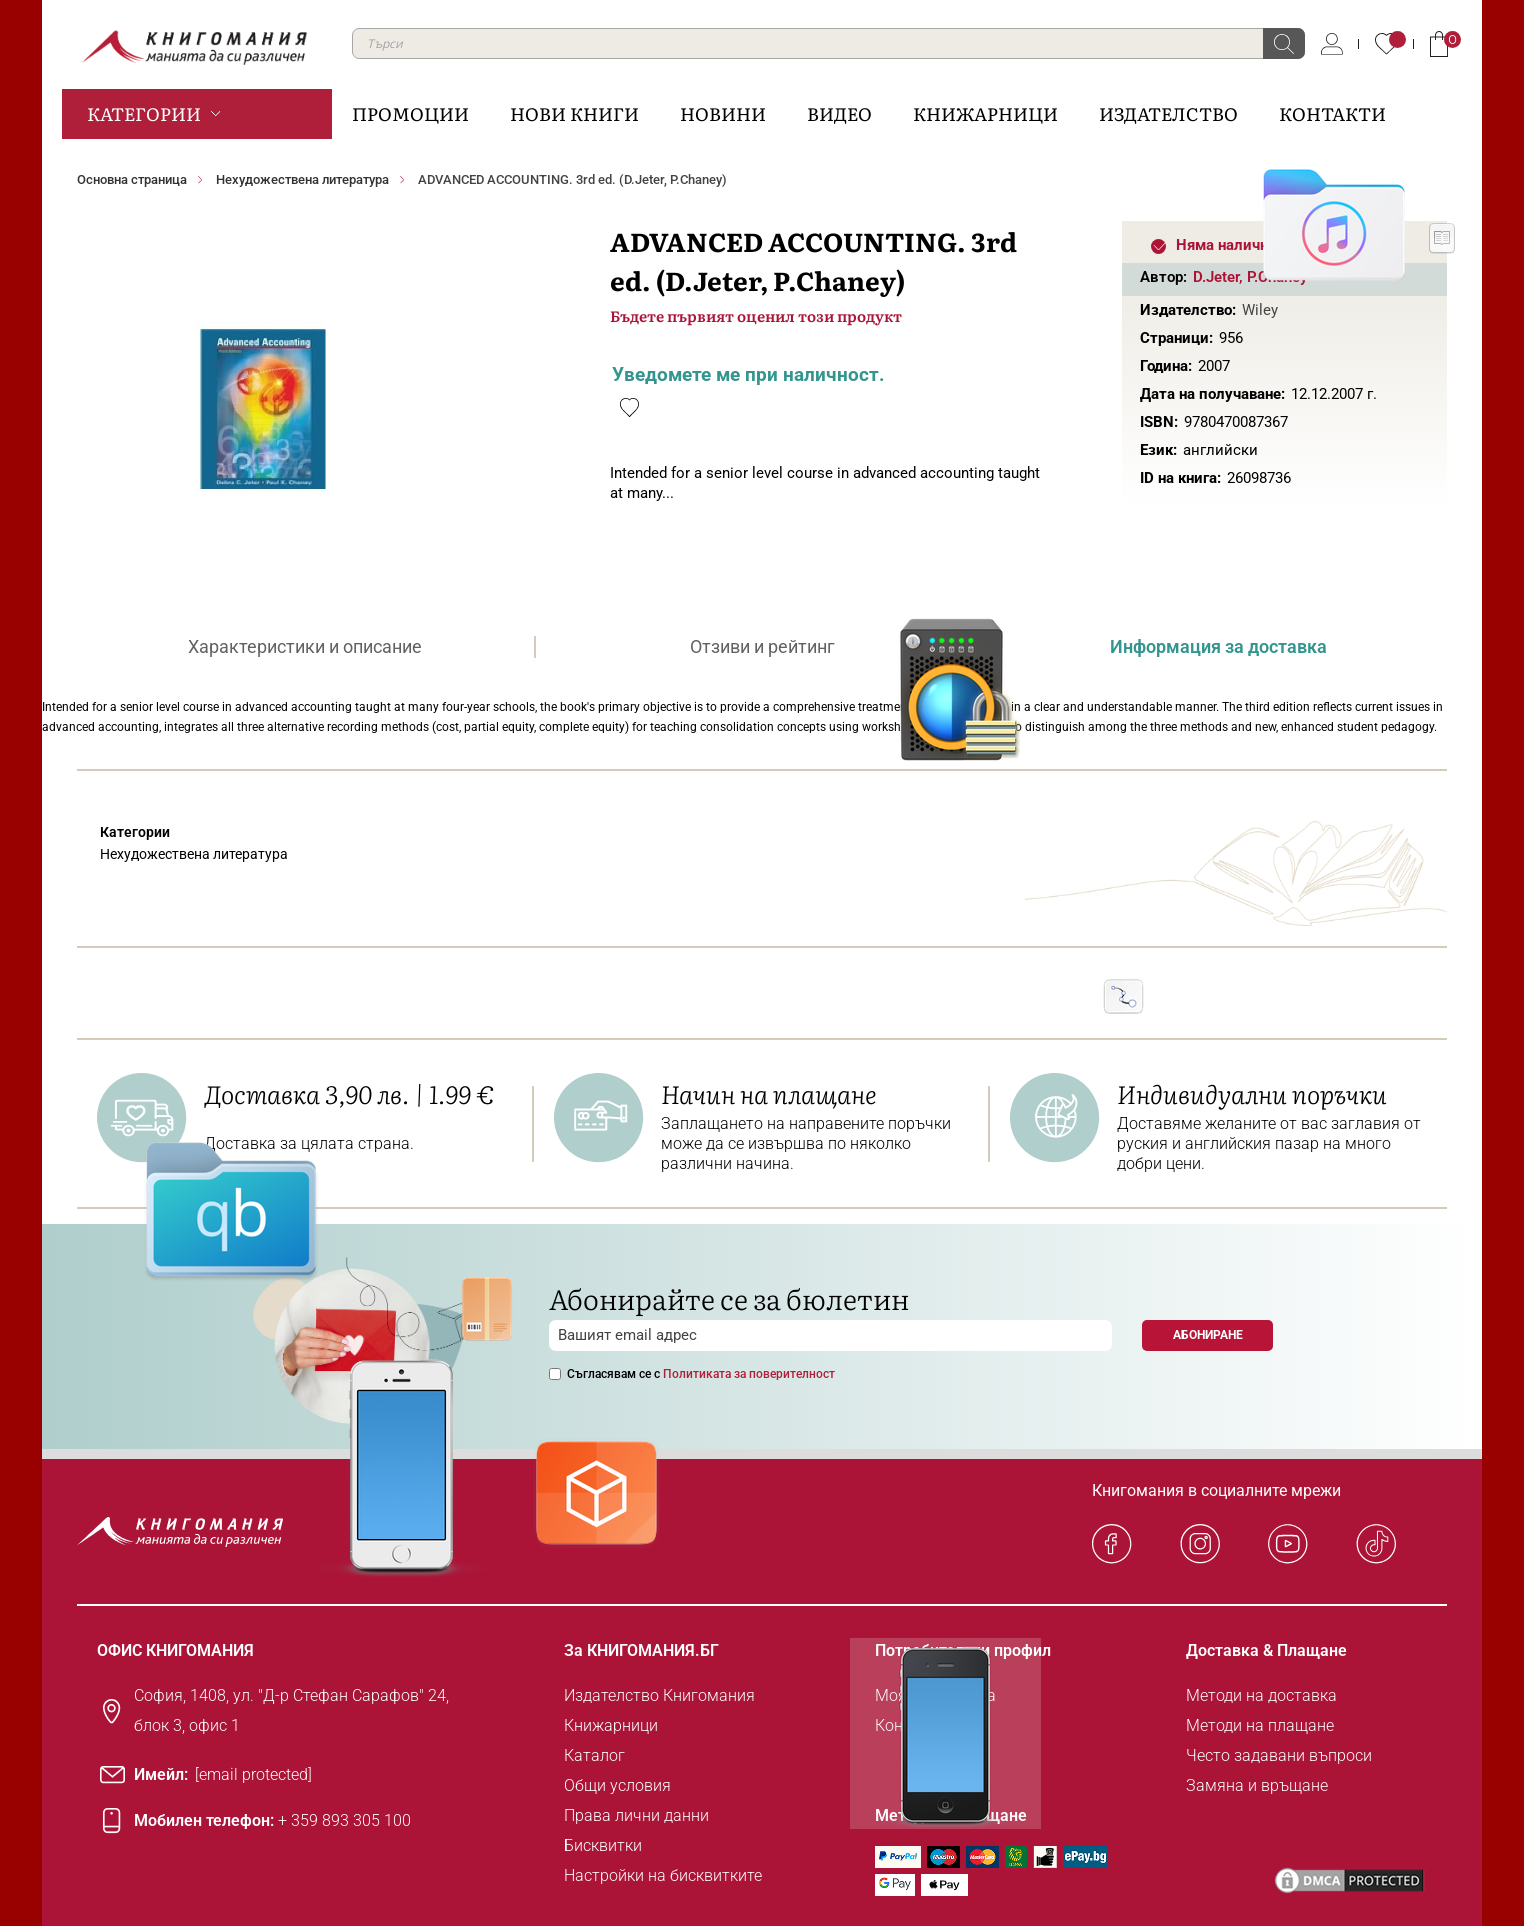  I want to click on open a karbon vector graphics file, so click(1123, 995).